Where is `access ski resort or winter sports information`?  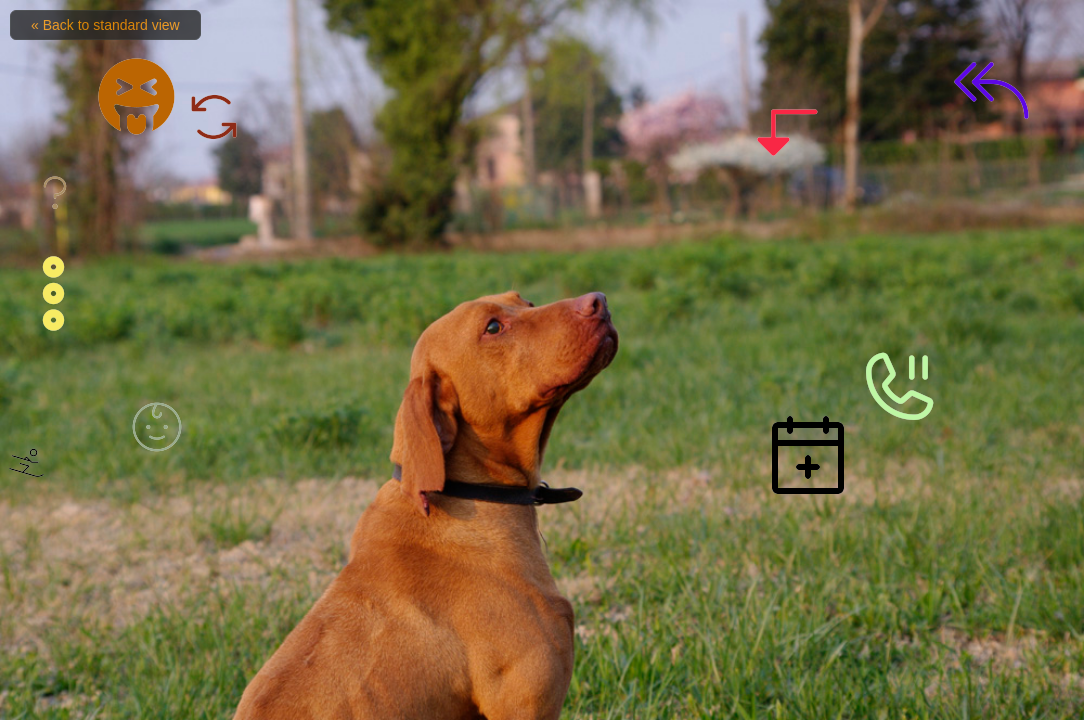
access ski resort or winter sports information is located at coordinates (26, 463).